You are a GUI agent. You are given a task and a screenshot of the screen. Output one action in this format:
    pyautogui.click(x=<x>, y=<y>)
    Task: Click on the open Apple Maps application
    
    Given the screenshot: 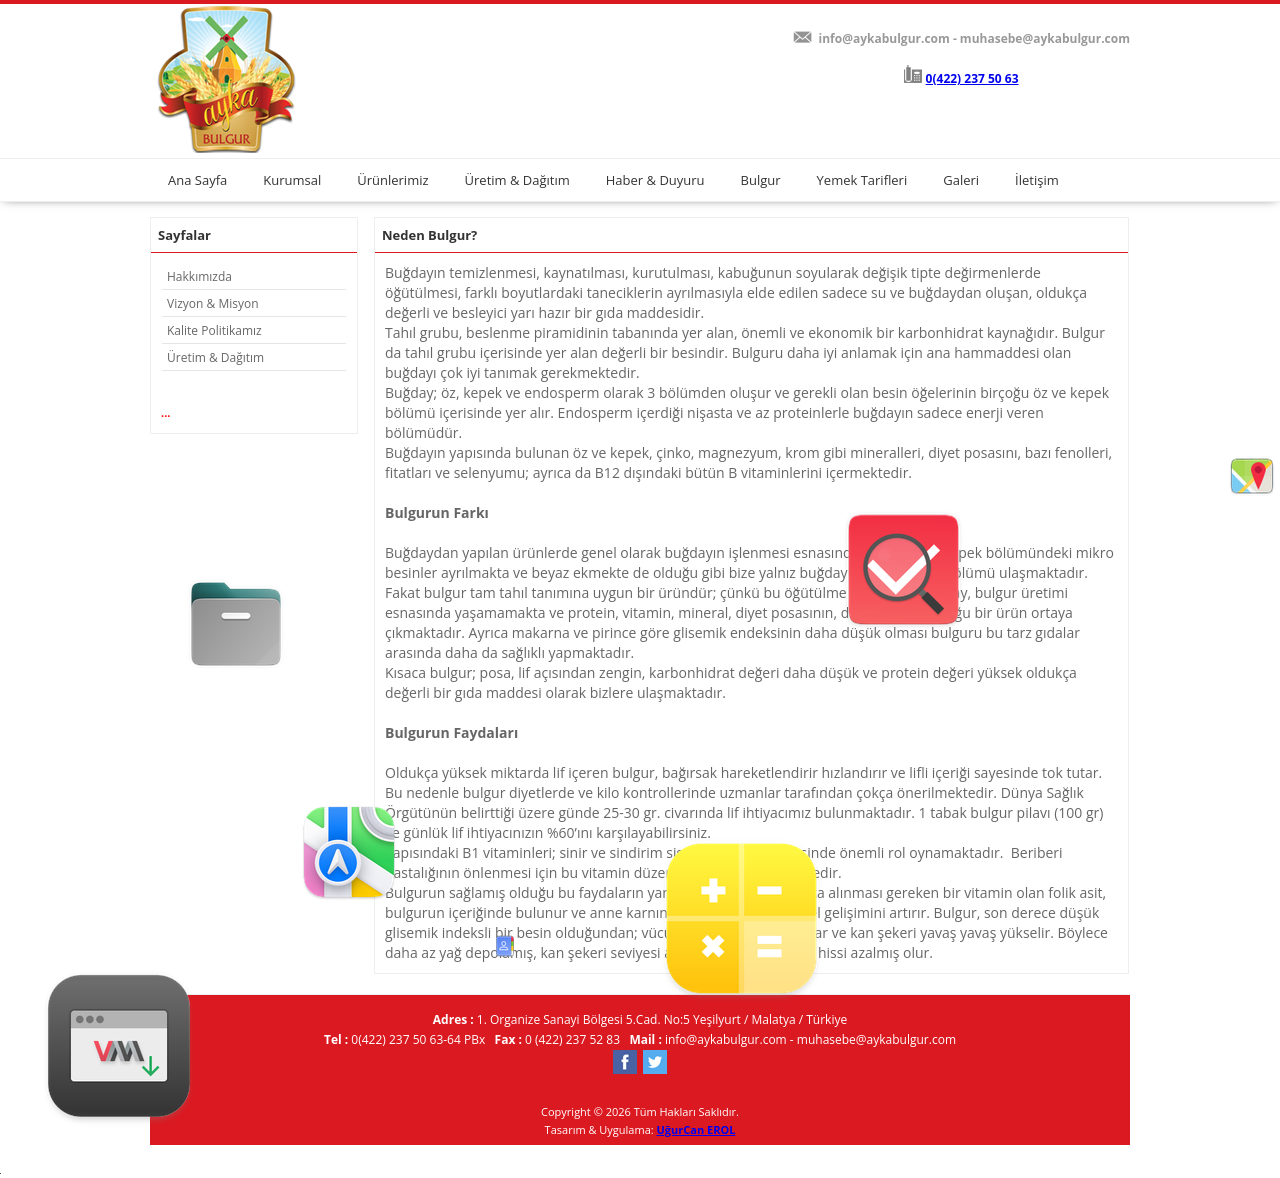 What is the action you would take?
    pyautogui.click(x=349, y=852)
    